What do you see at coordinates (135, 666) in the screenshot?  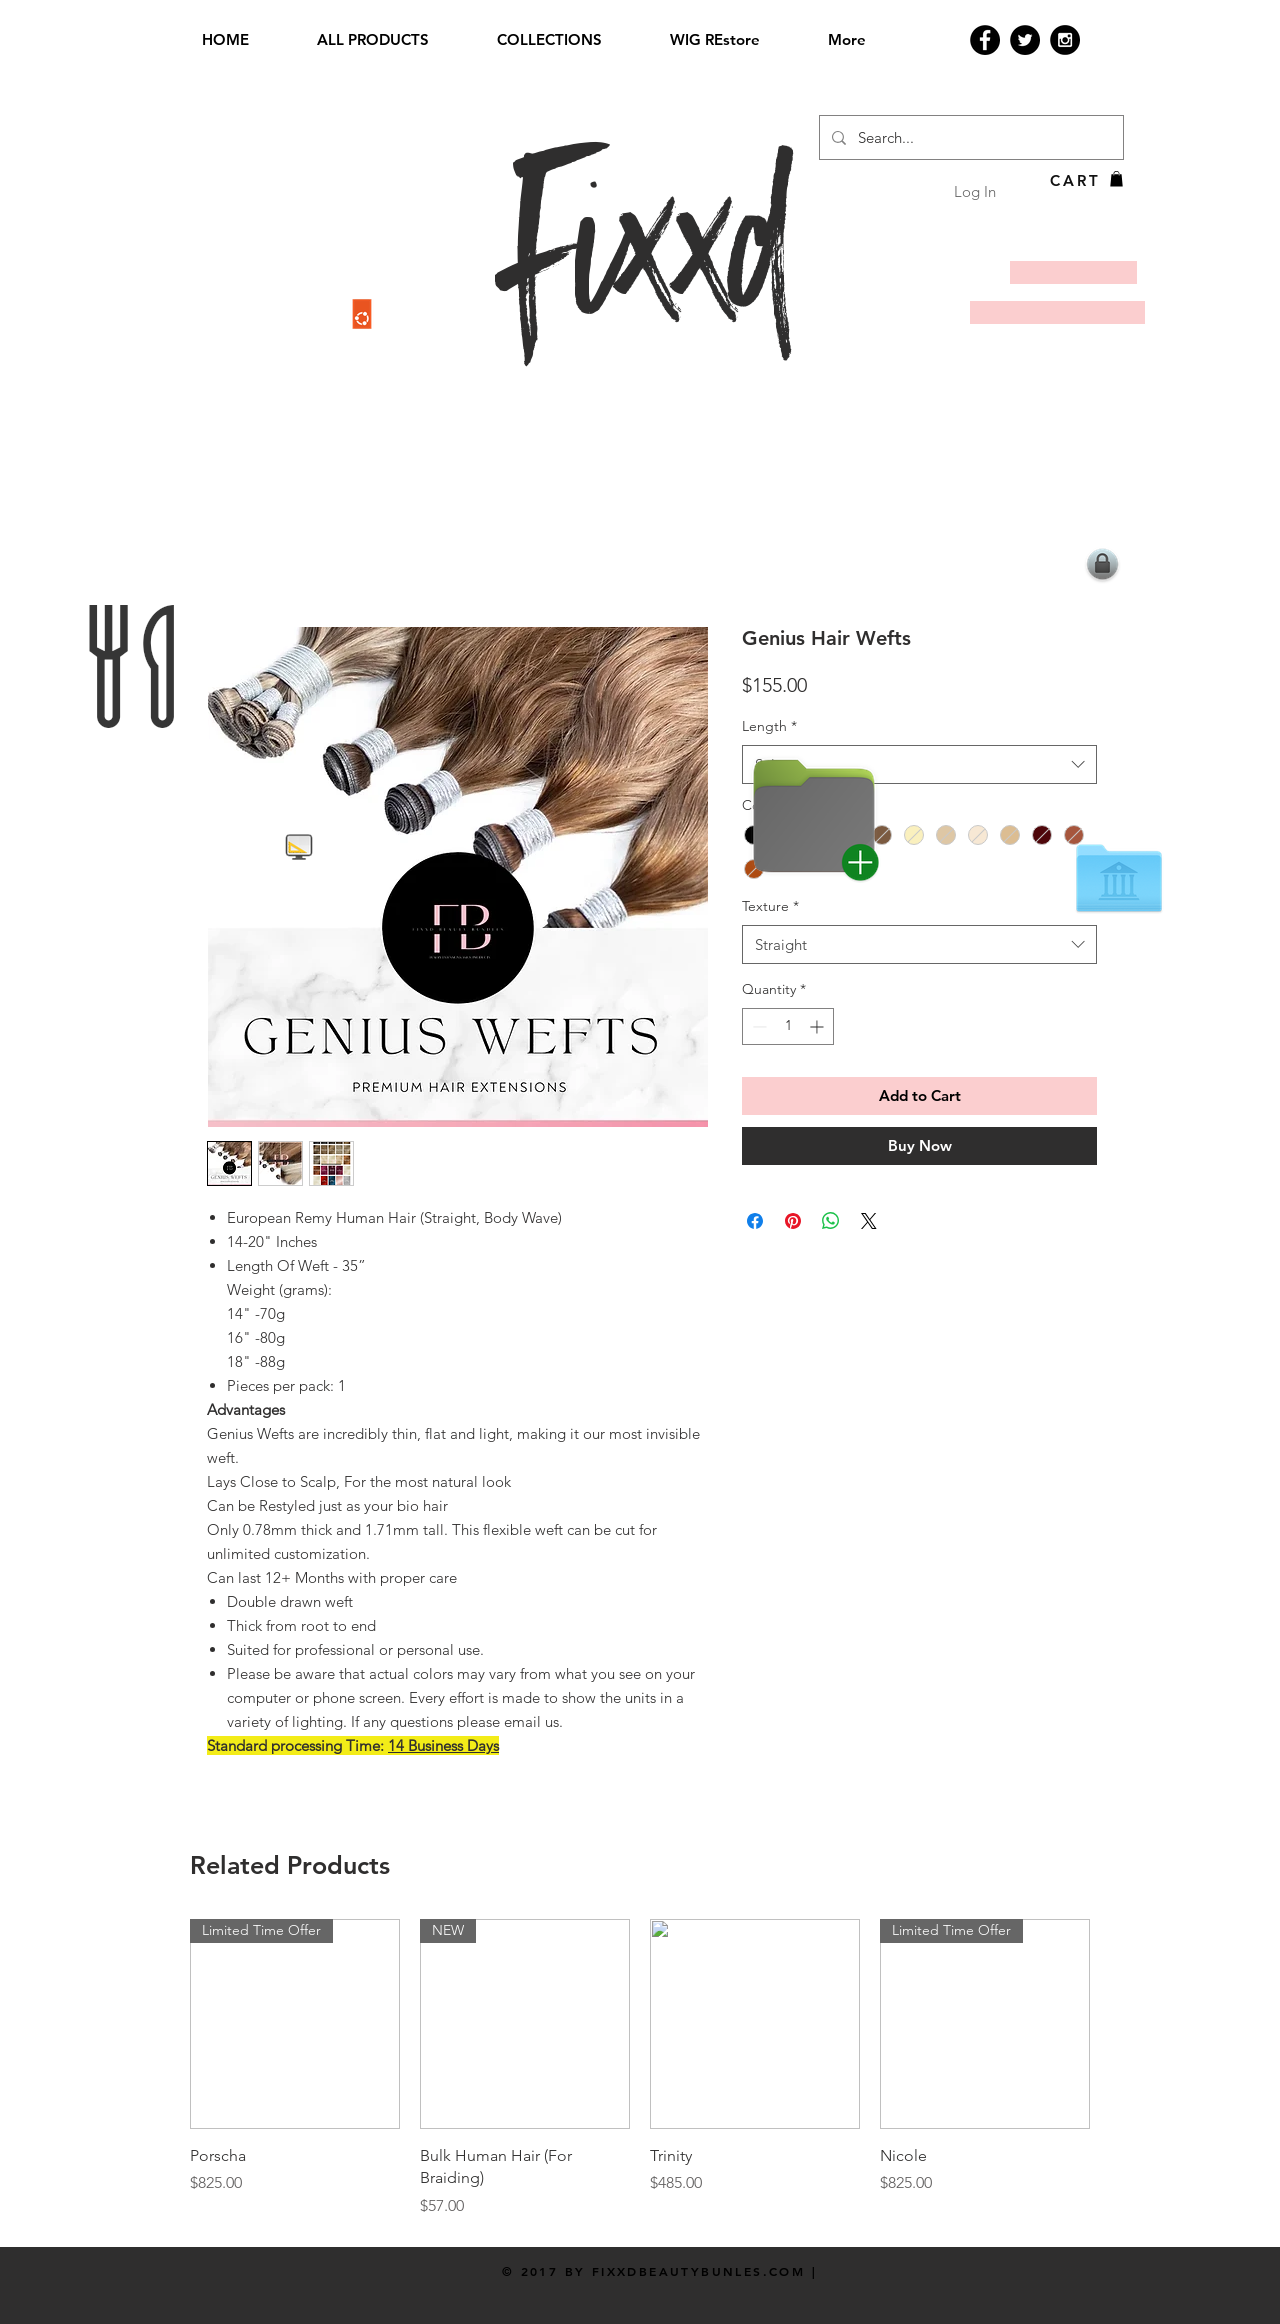 I see `access food and drink emoji category` at bounding box center [135, 666].